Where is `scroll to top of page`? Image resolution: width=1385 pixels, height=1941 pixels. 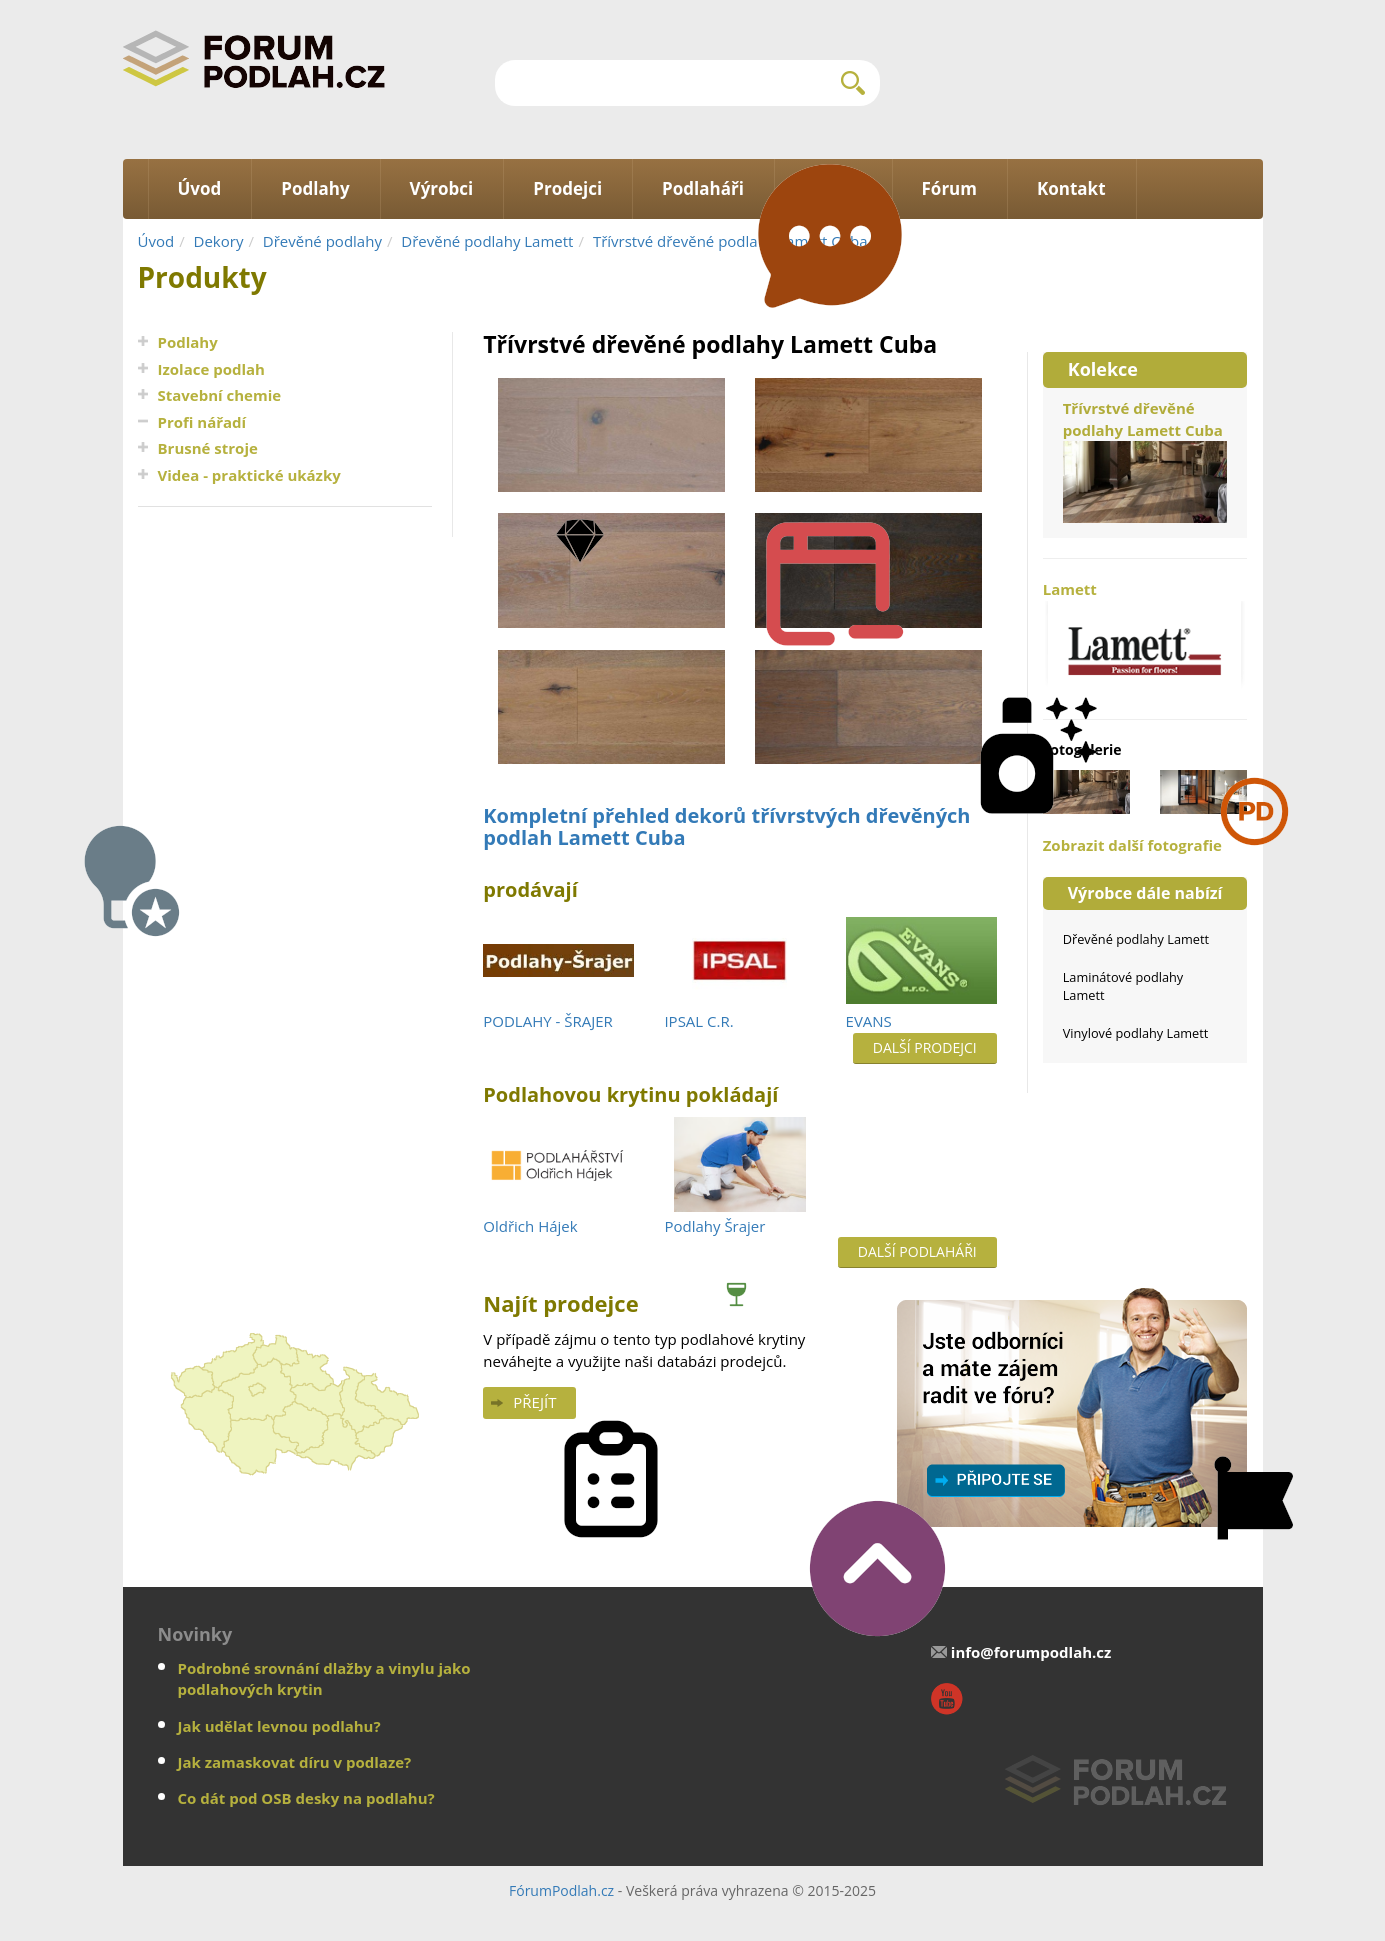
scroll to top of page is located at coordinates (877, 1568).